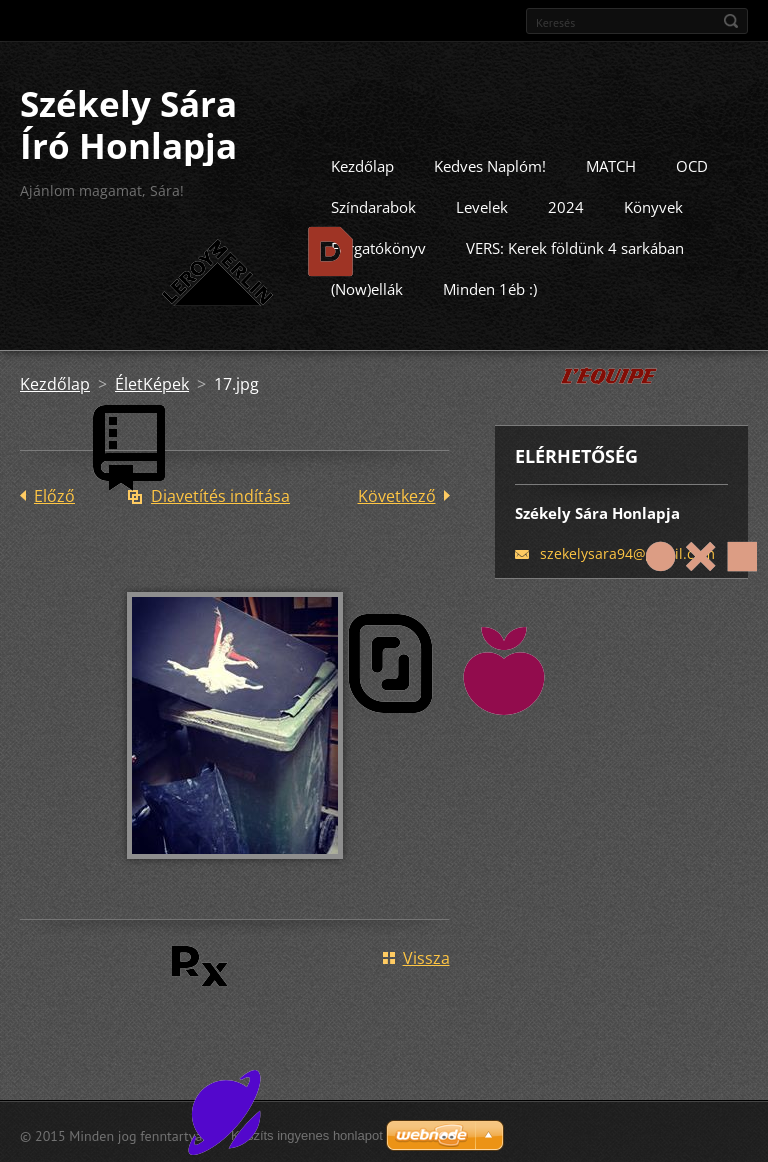  I want to click on visit the Leroy Merlin website or app, so click(217, 272).